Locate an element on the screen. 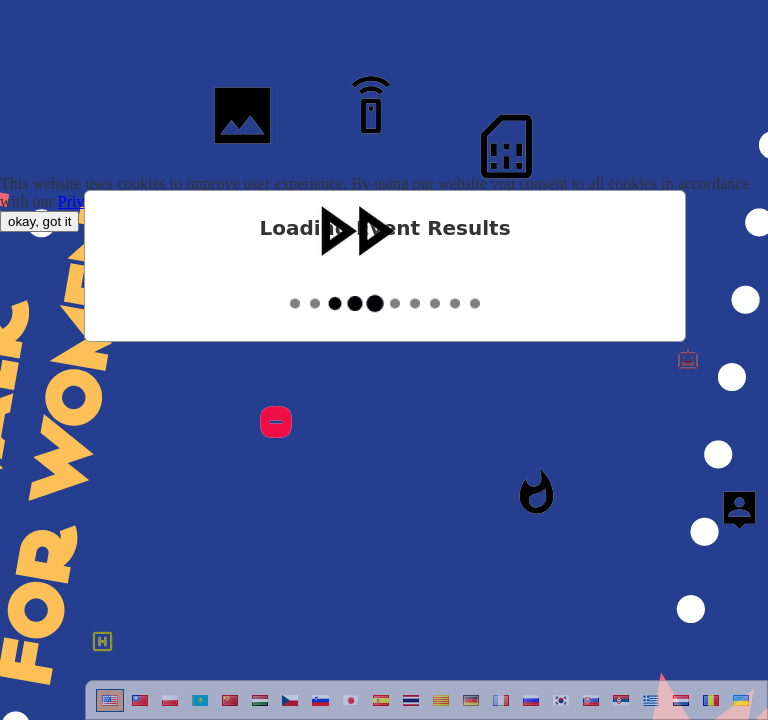  manage sim card settings is located at coordinates (506, 146).